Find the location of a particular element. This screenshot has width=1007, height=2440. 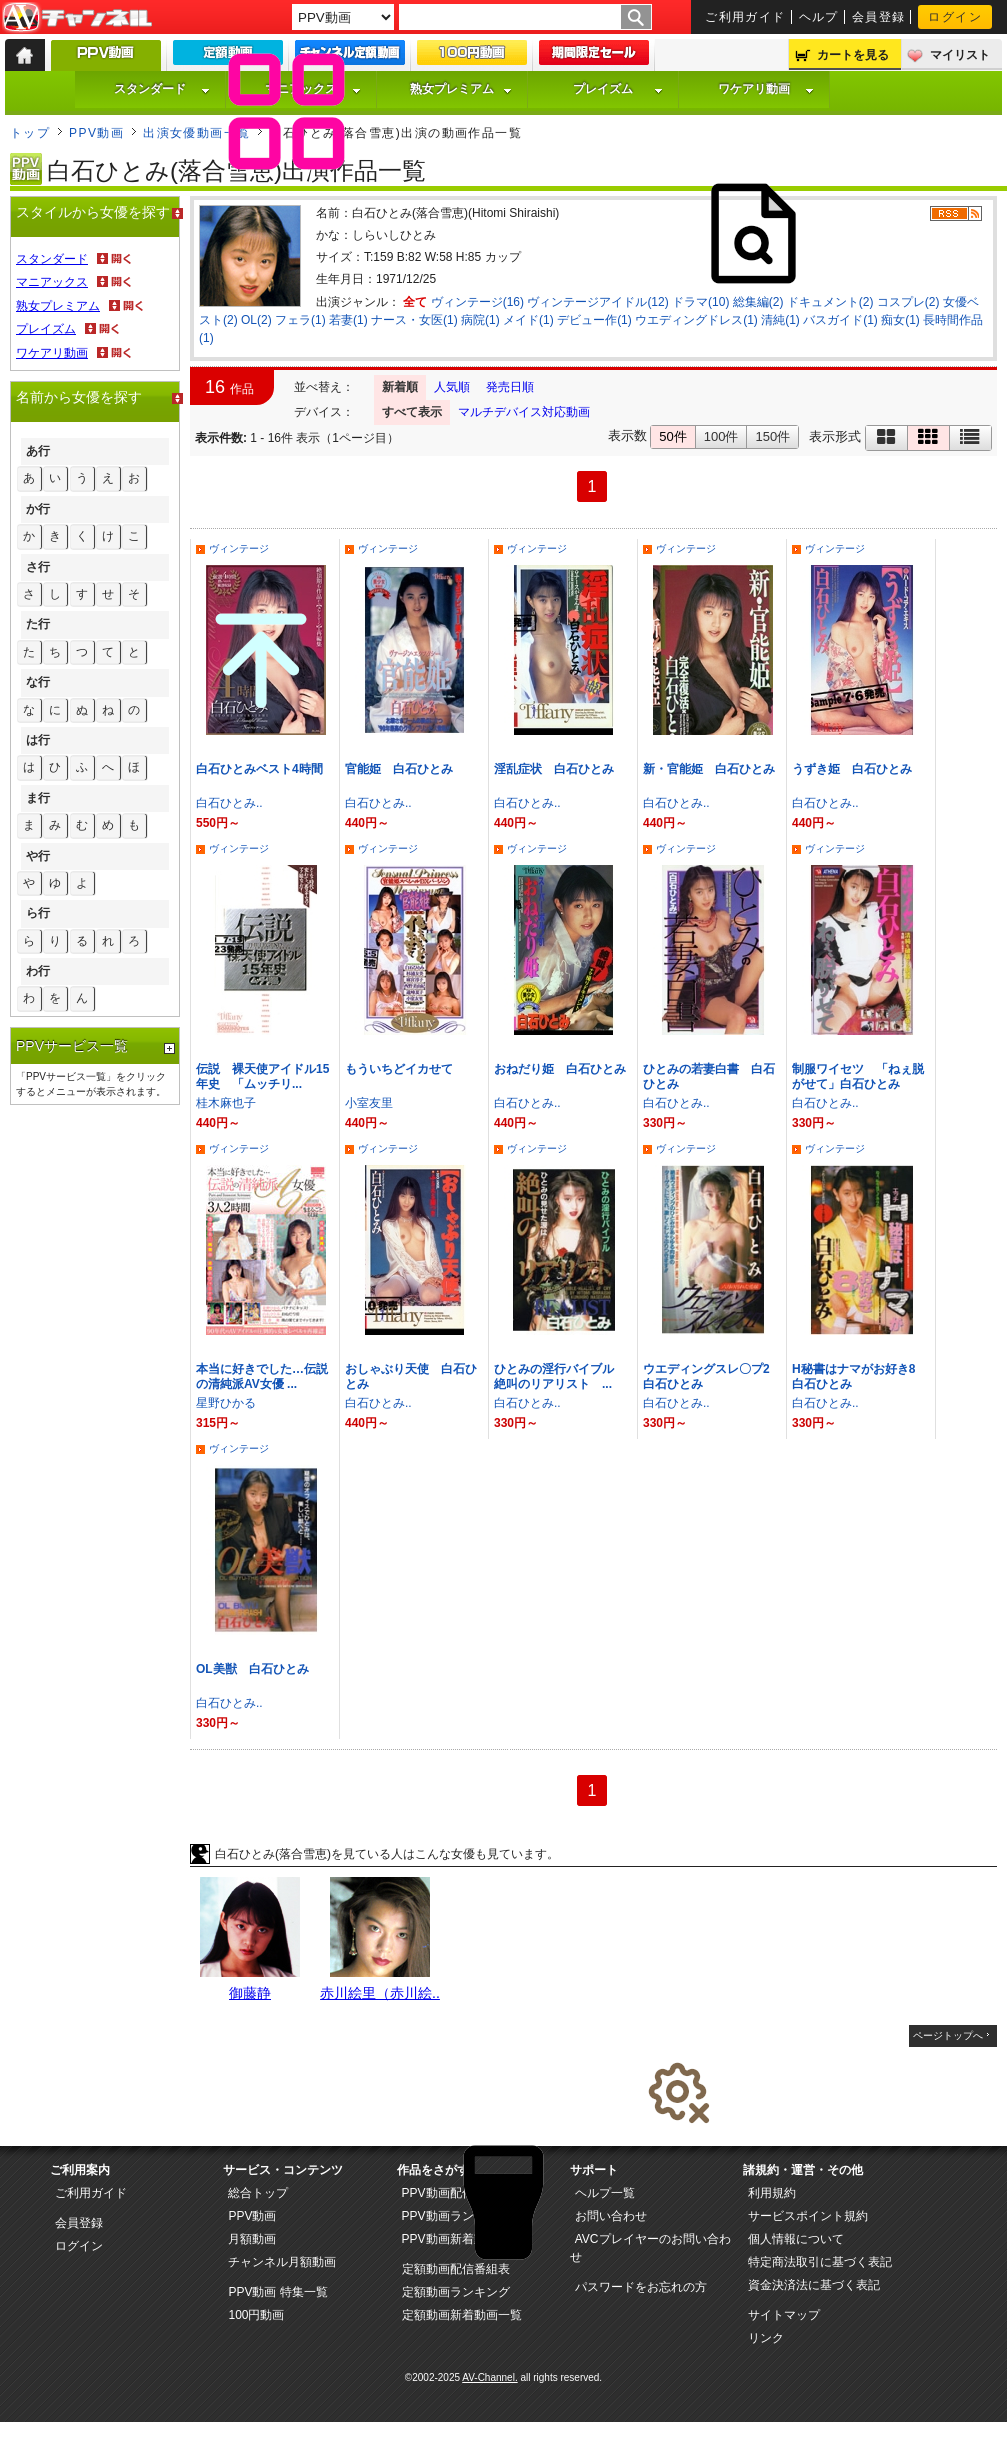

remove or delete a settings configuration is located at coordinates (677, 2091).